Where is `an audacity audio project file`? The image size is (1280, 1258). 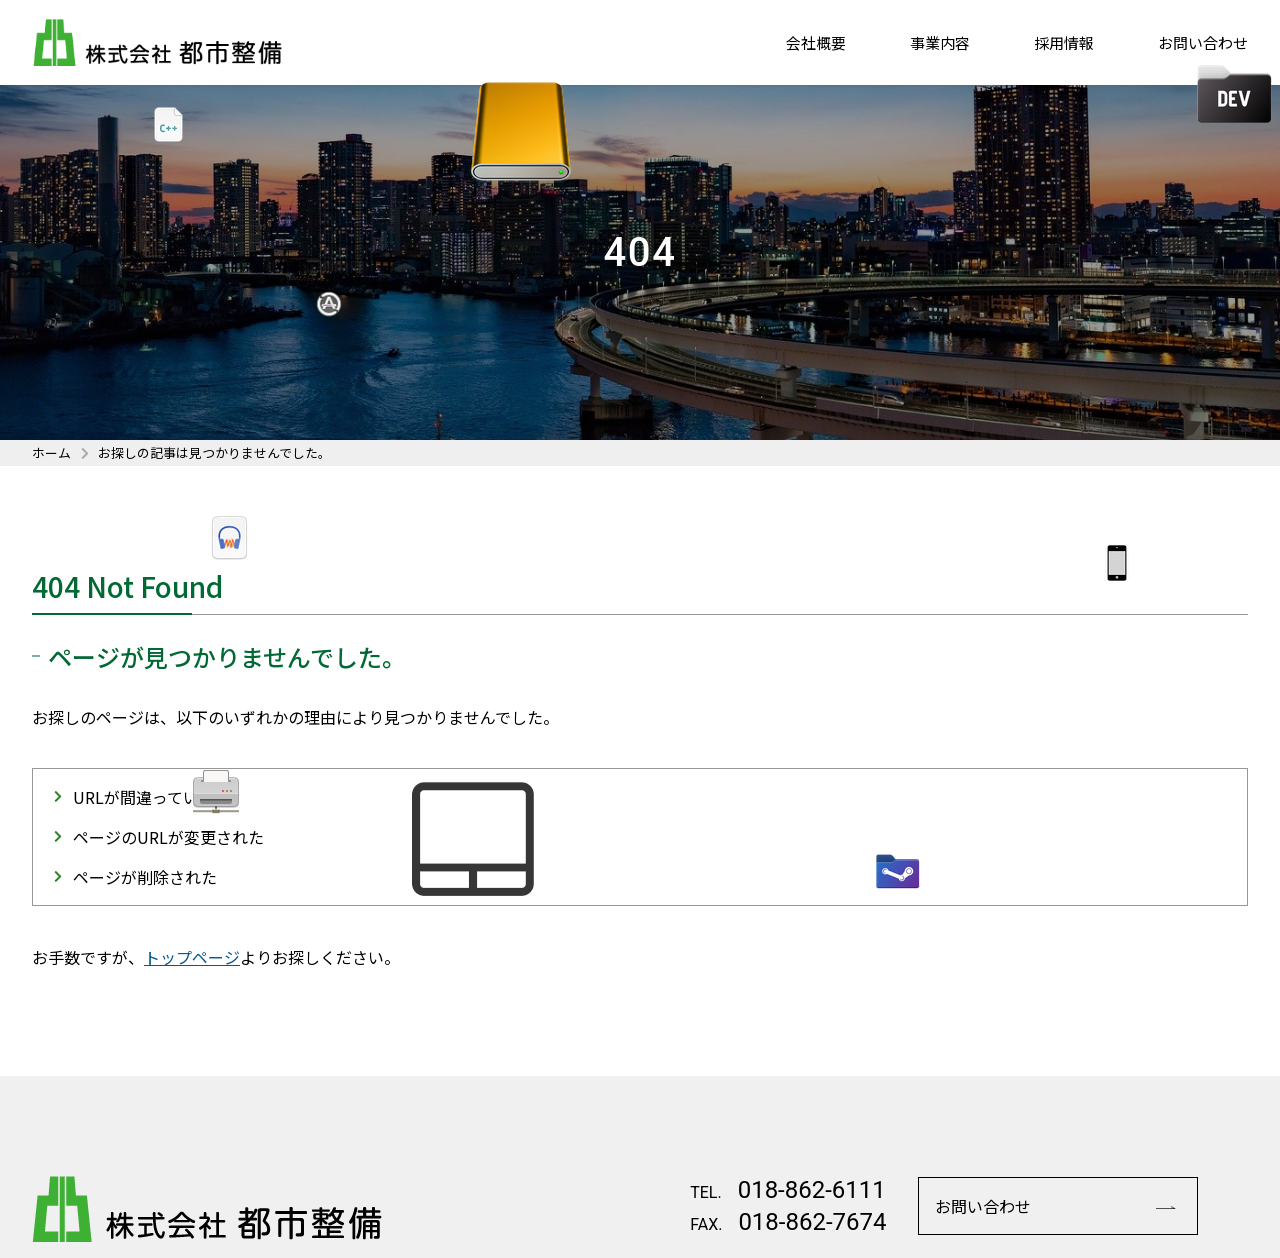
an audacity audio project file is located at coordinates (229, 537).